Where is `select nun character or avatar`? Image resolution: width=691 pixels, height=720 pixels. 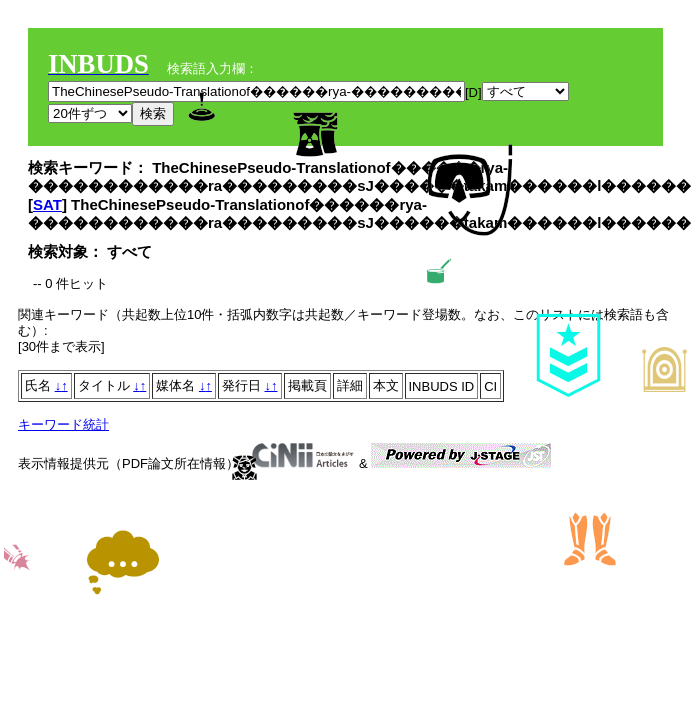 select nun character or avatar is located at coordinates (244, 467).